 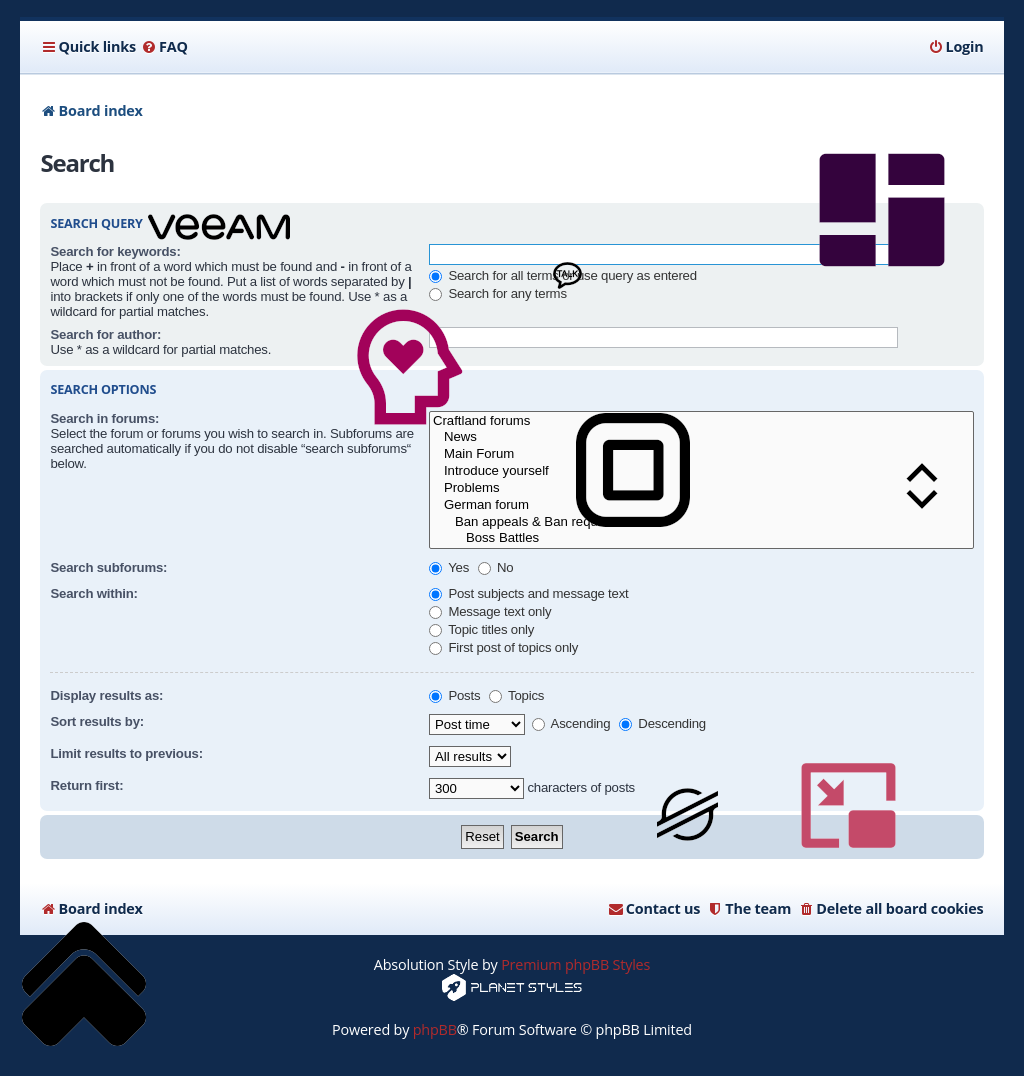 What do you see at coordinates (848, 805) in the screenshot?
I see `enable picture-in-picture mode` at bounding box center [848, 805].